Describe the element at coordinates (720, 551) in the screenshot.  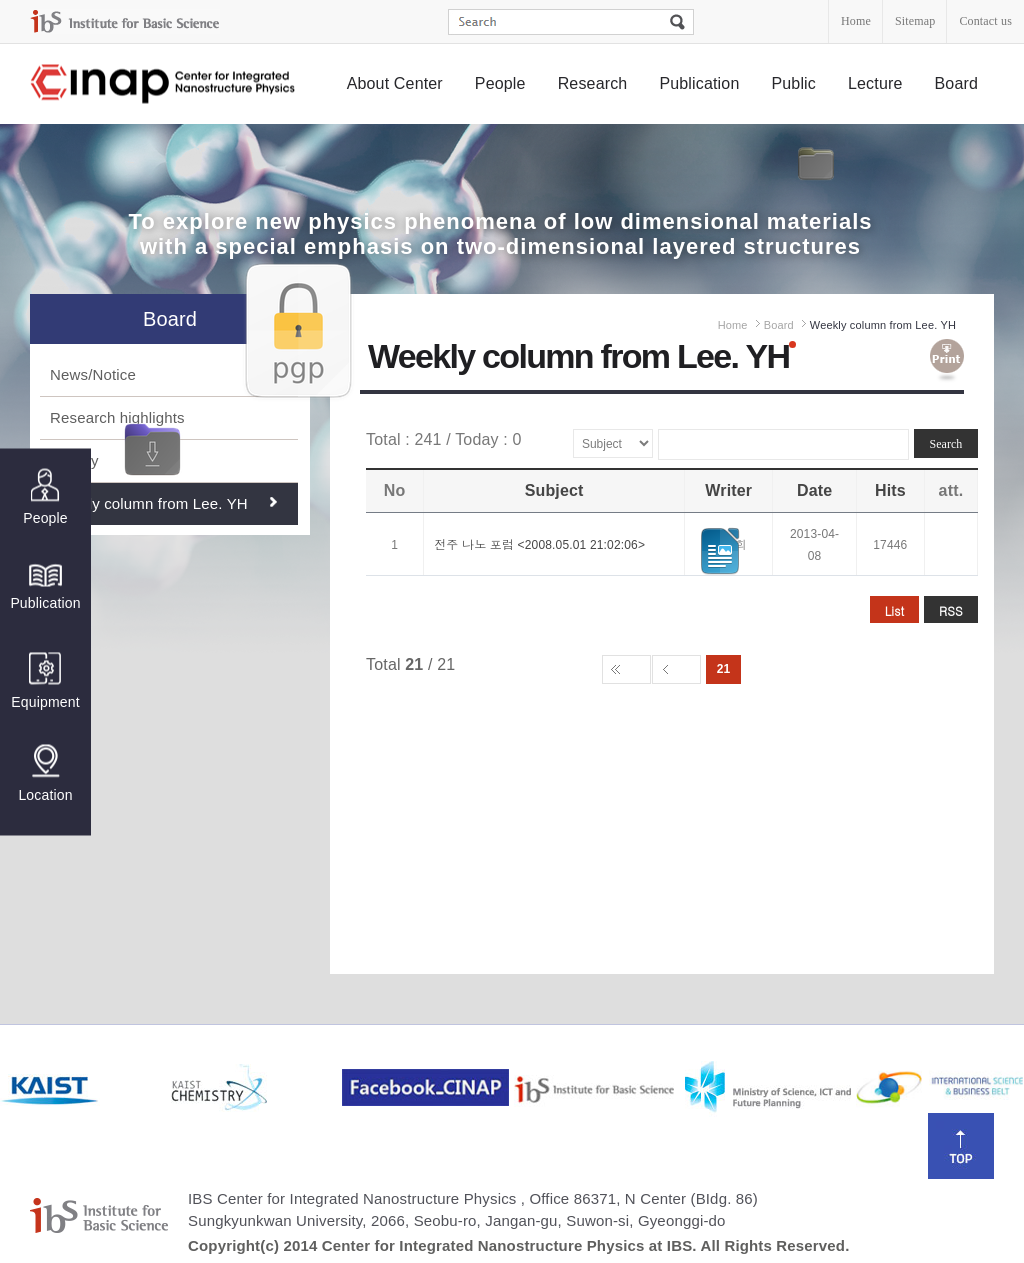
I see `open LibreOffice Writer application` at that location.